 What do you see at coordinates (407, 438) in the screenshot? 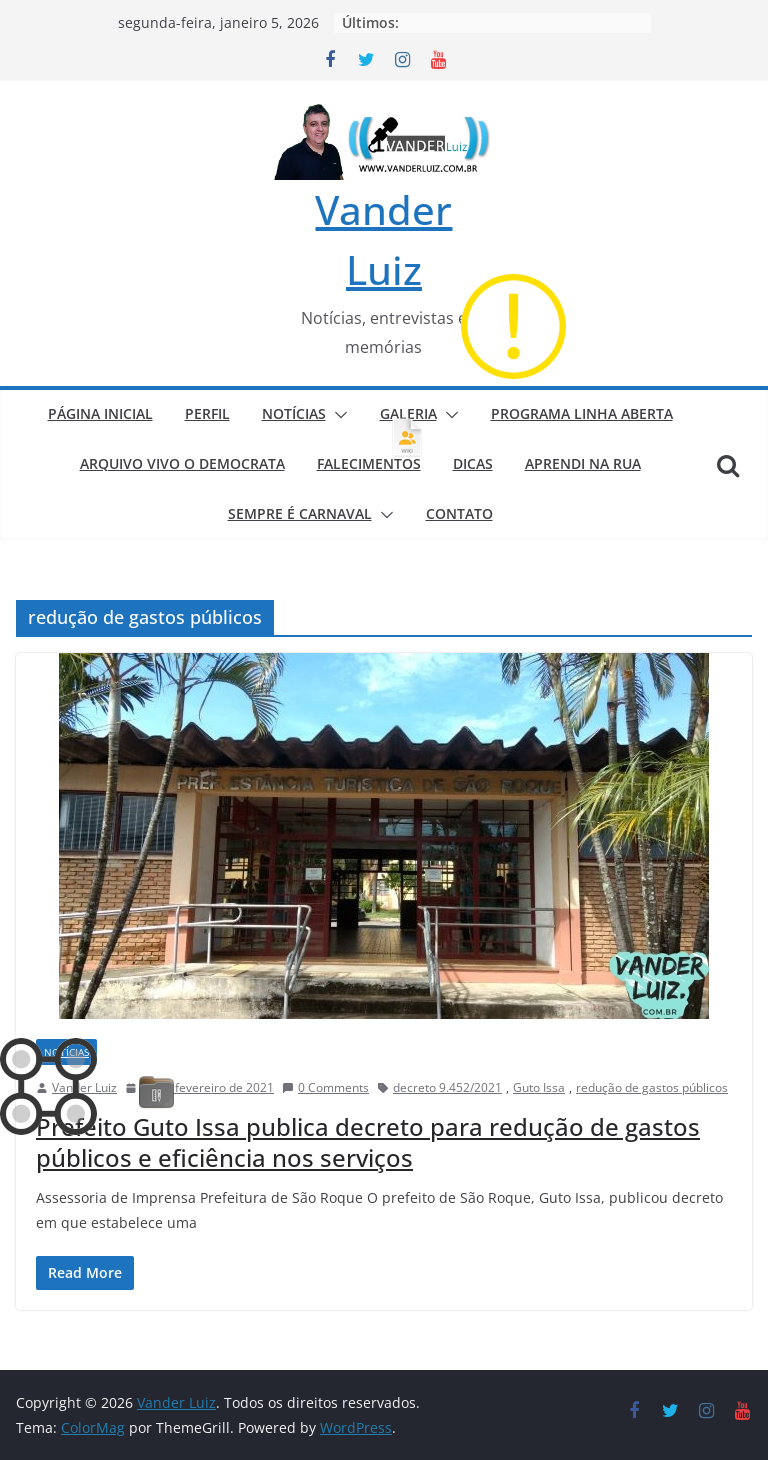
I see `wiki document file type` at bounding box center [407, 438].